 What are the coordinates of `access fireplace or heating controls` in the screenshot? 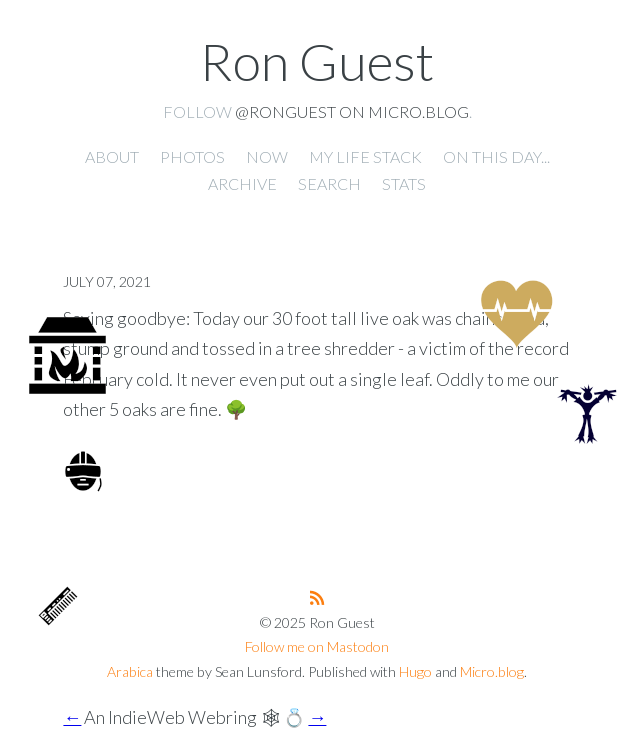 It's located at (67, 355).